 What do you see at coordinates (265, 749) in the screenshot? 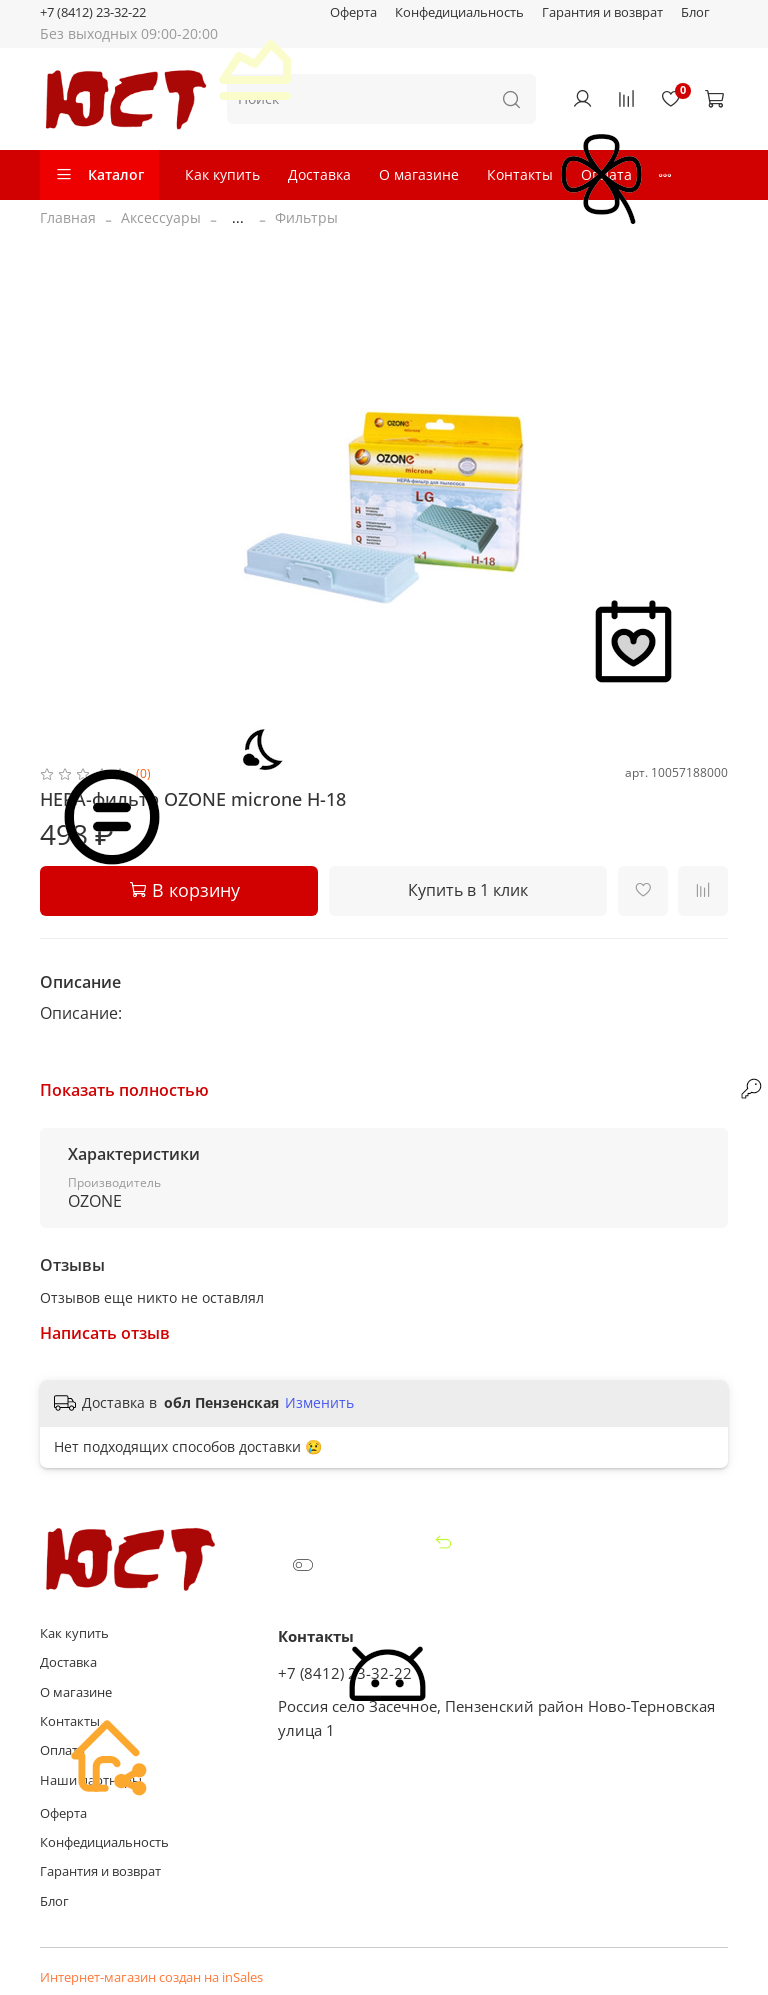
I see `switch to dark mode or night theme` at bounding box center [265, 749].